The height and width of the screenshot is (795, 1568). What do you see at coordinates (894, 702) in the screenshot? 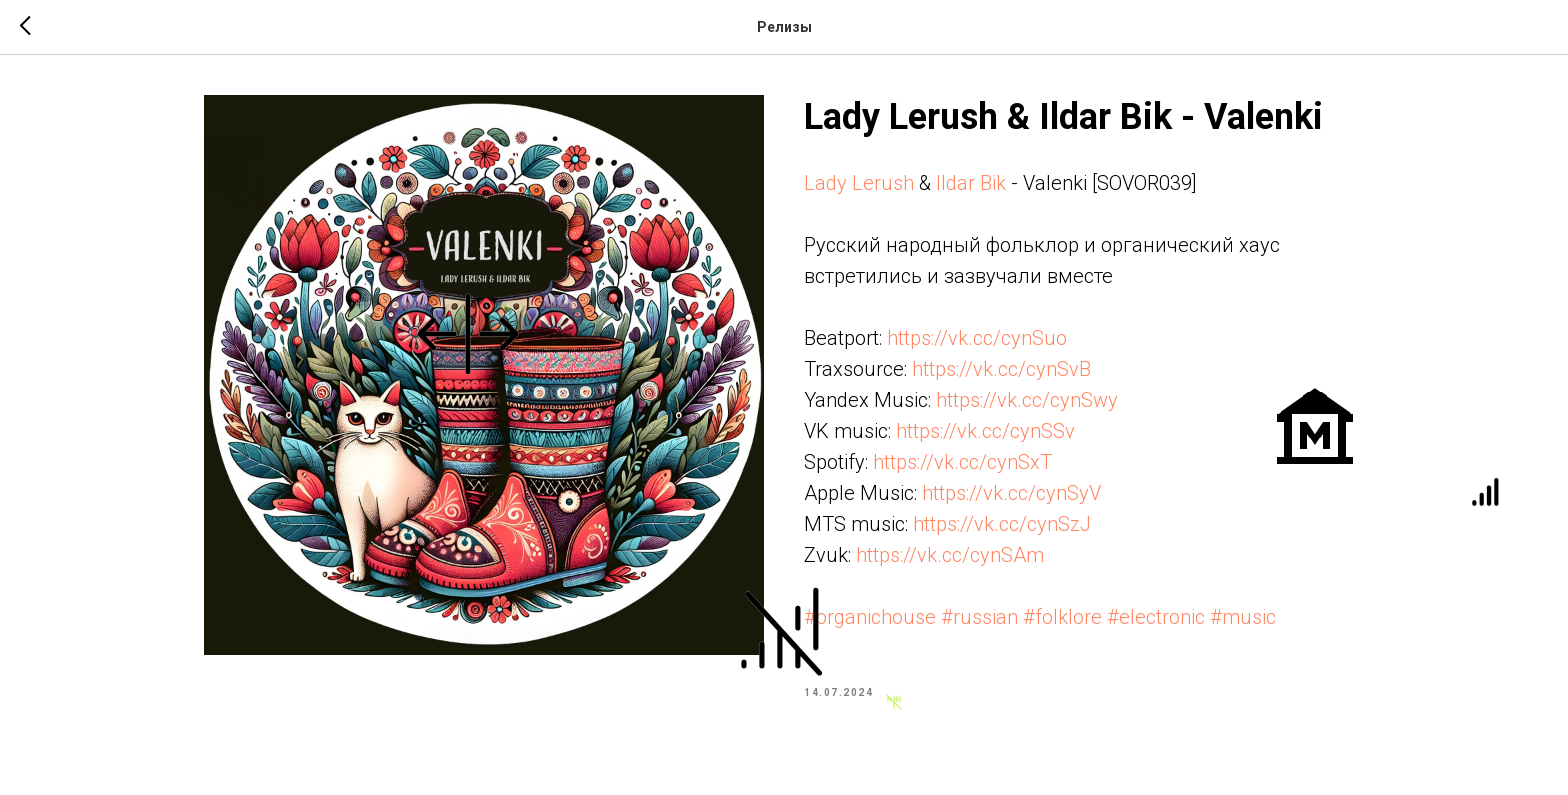
I see `indicates no signal or connection unavailable` at bounding box center [894, 702].